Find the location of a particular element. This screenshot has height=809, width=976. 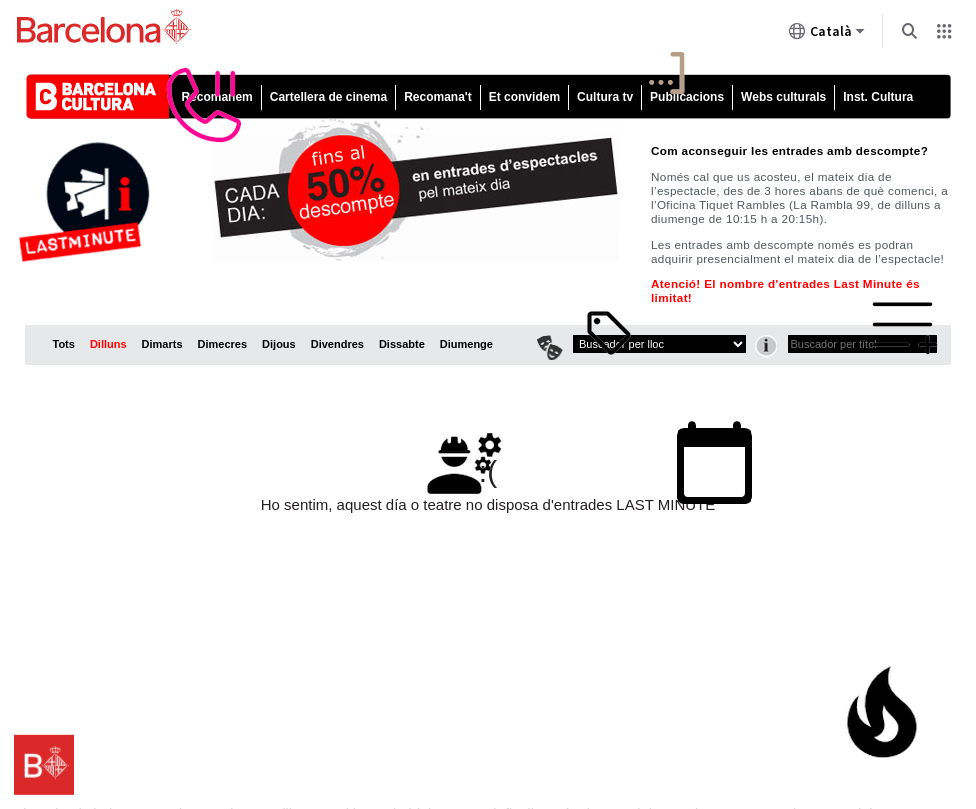

put a call on hold is located at coordinates (205, 103).